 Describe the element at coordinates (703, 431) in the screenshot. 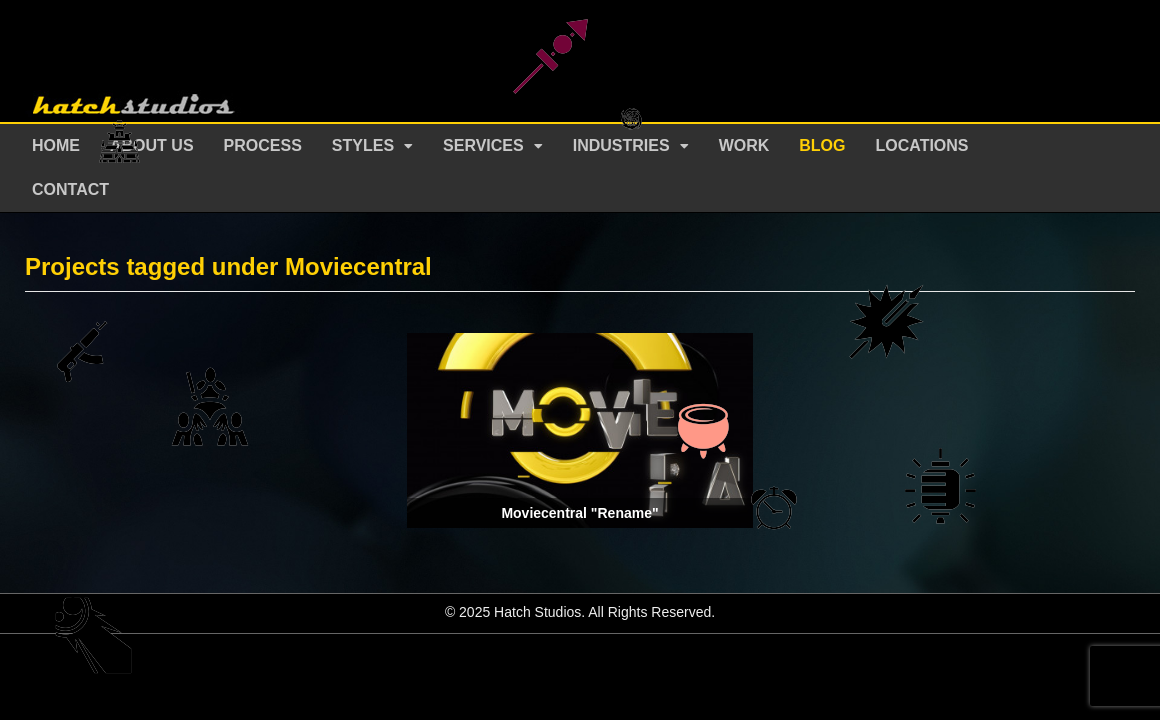

I see `access crafting or potion brewing features` at that location.